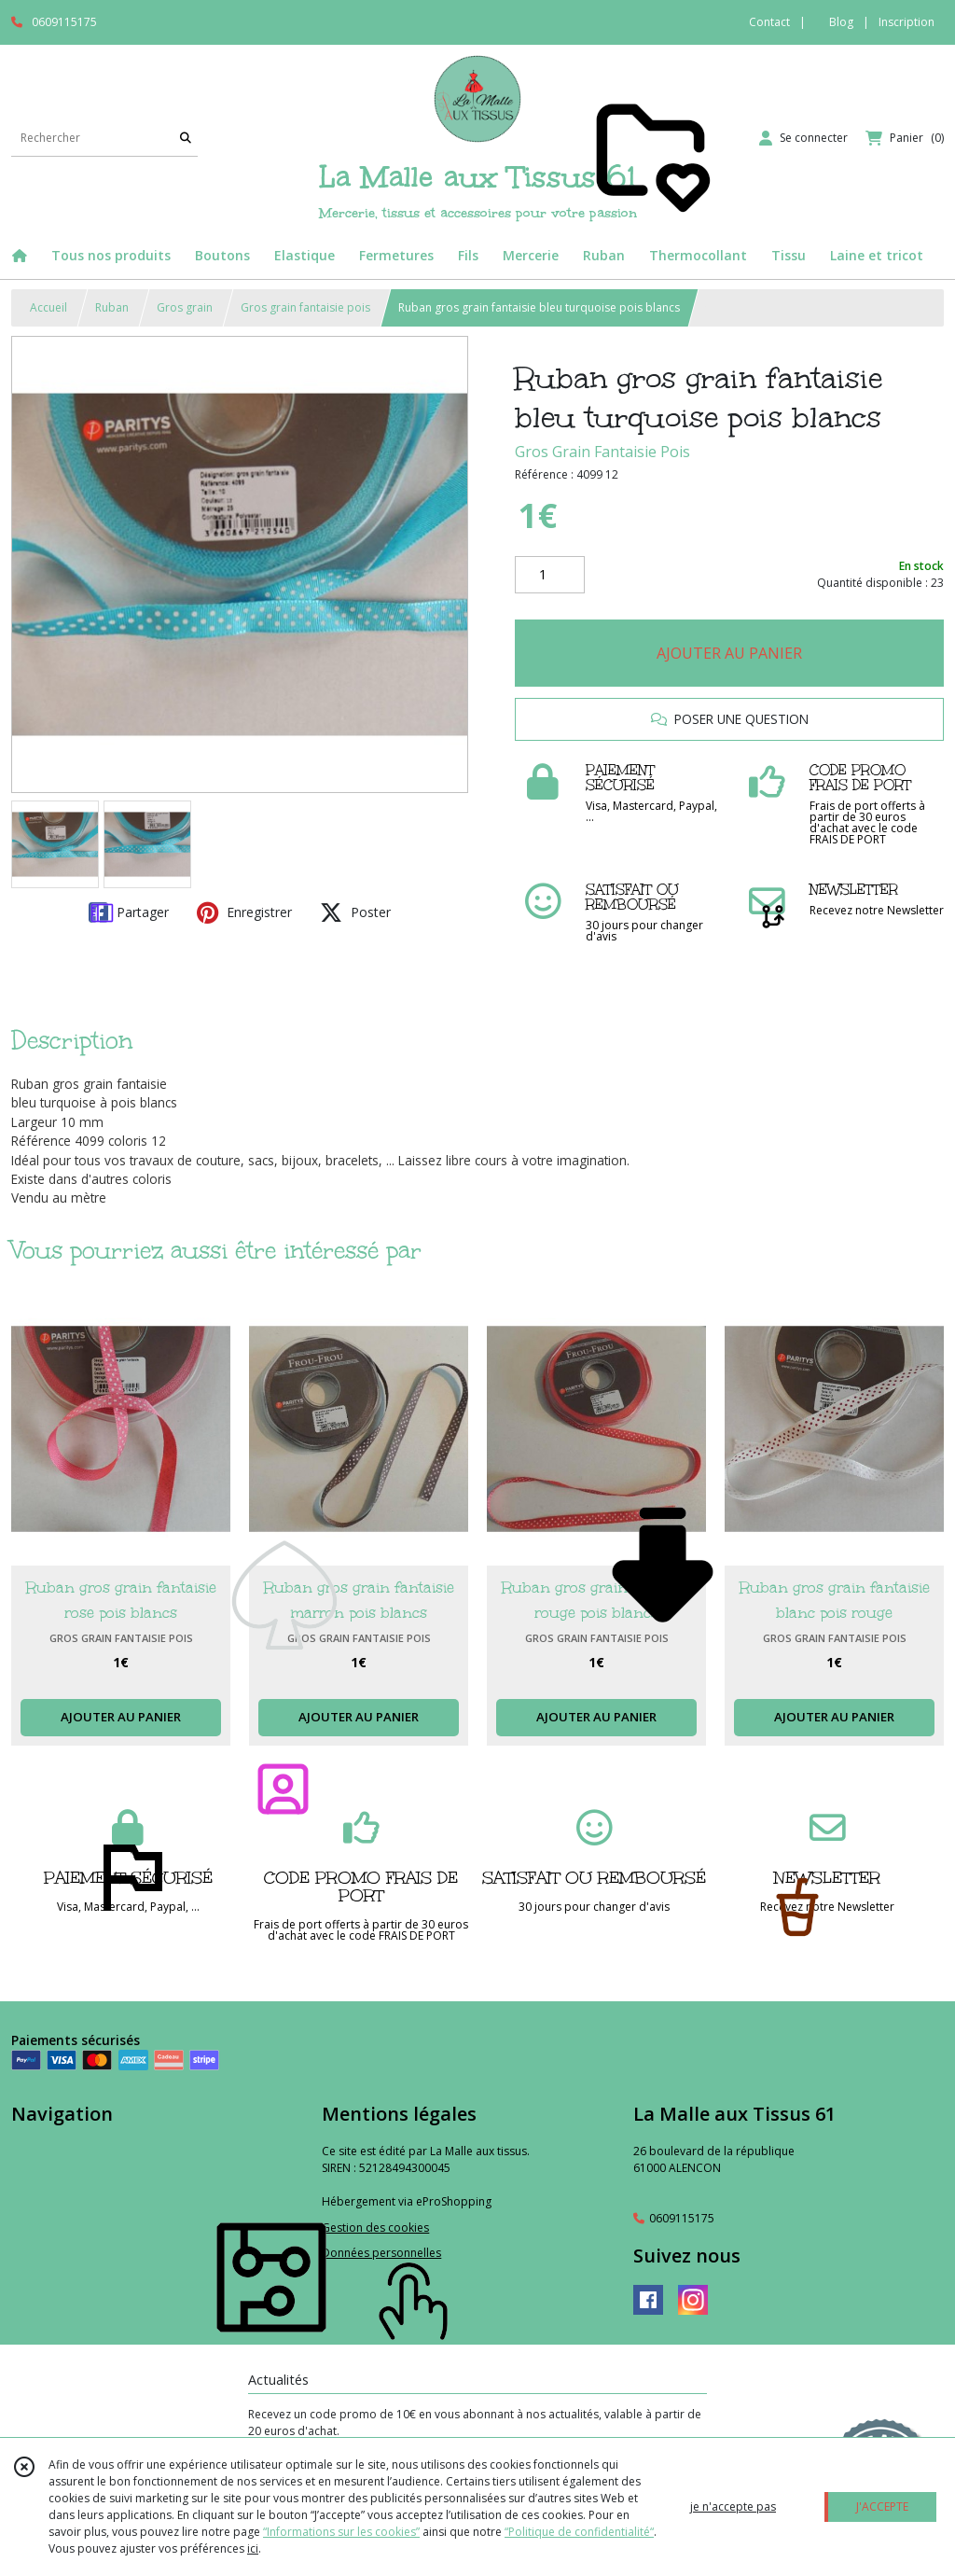 This screenshot has height=2576, width=955. Describe the element at coordinates (662, 1566) in the screenshot. I see `download file to device` at that location.